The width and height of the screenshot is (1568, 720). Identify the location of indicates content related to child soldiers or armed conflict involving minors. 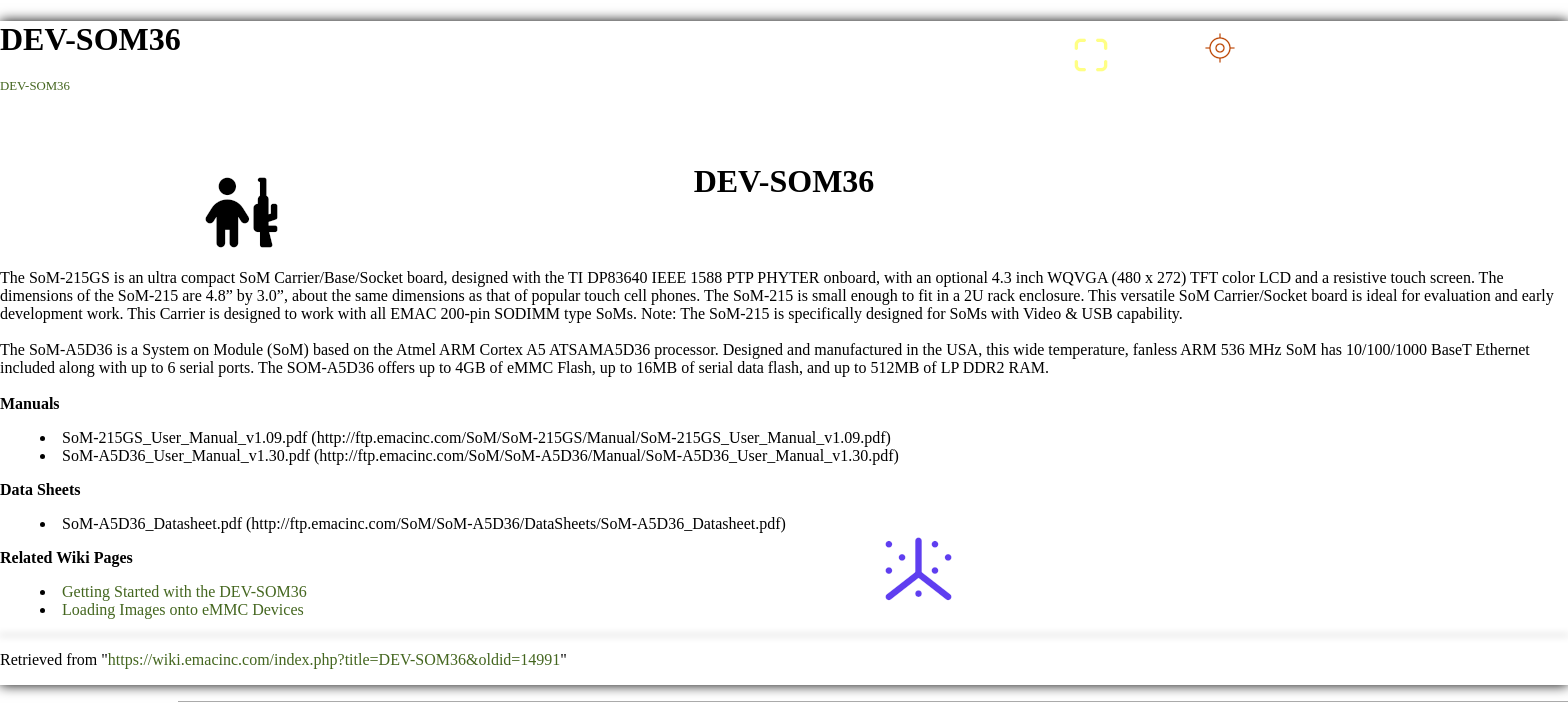
(242, 212).